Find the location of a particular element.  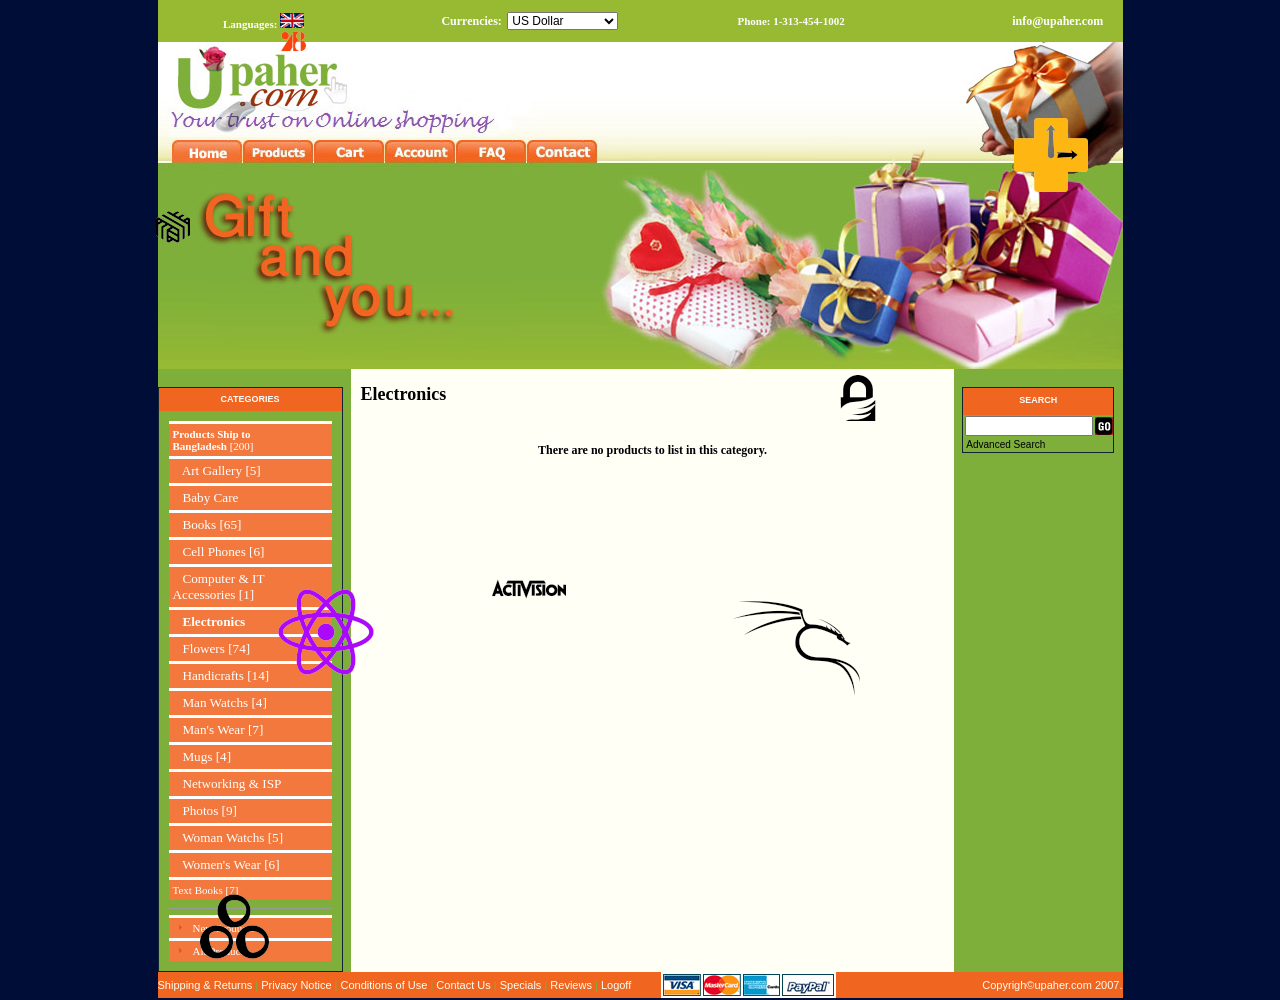

open Google Fonts website or service is located at coordinates (293, 41).